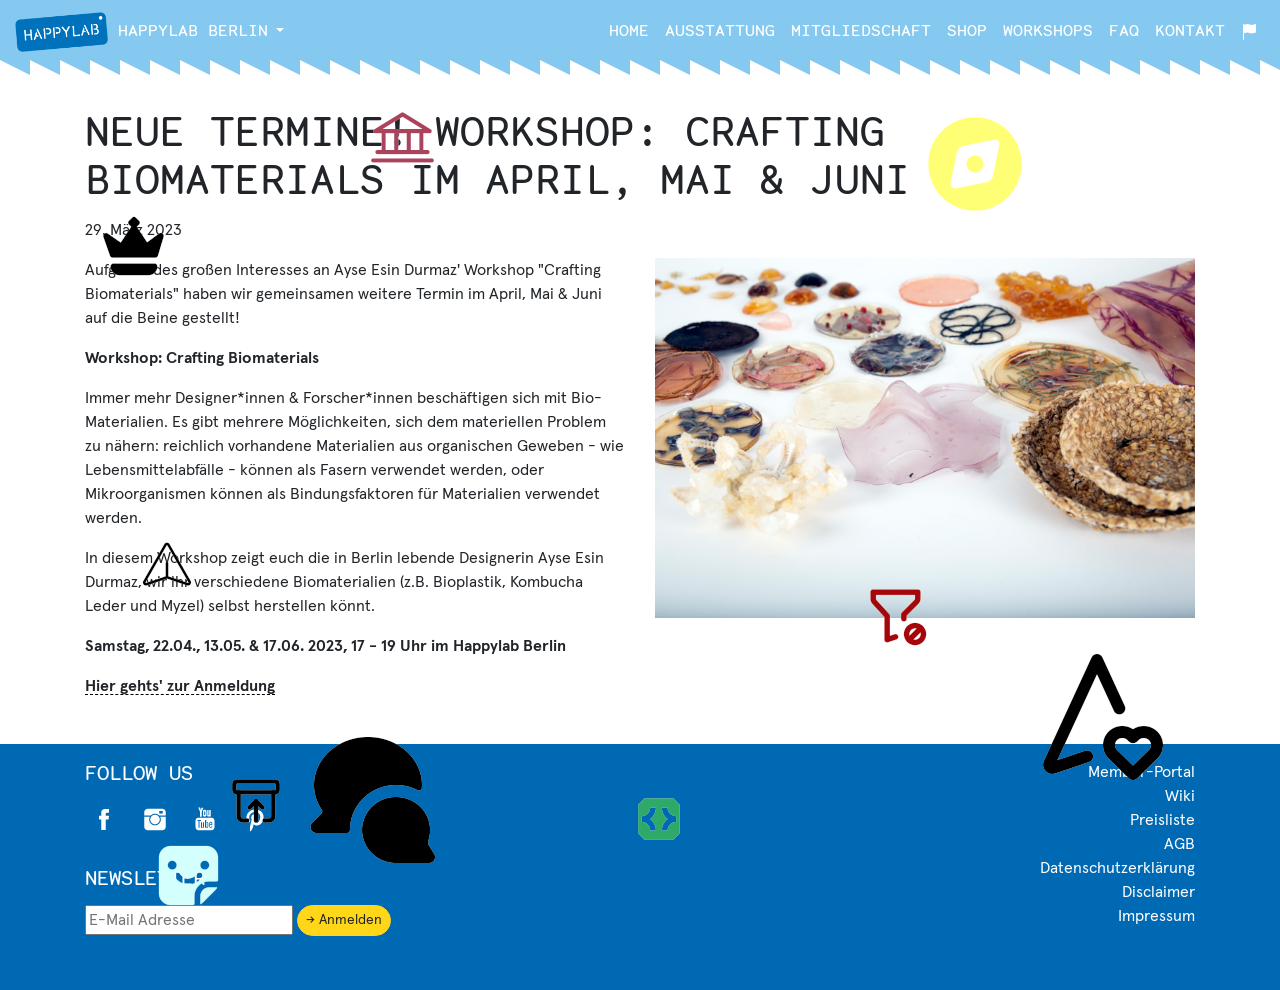 The height and width of the screenshot is (990, 1280). I want to click on indicates server owner status, so click(134, 246).